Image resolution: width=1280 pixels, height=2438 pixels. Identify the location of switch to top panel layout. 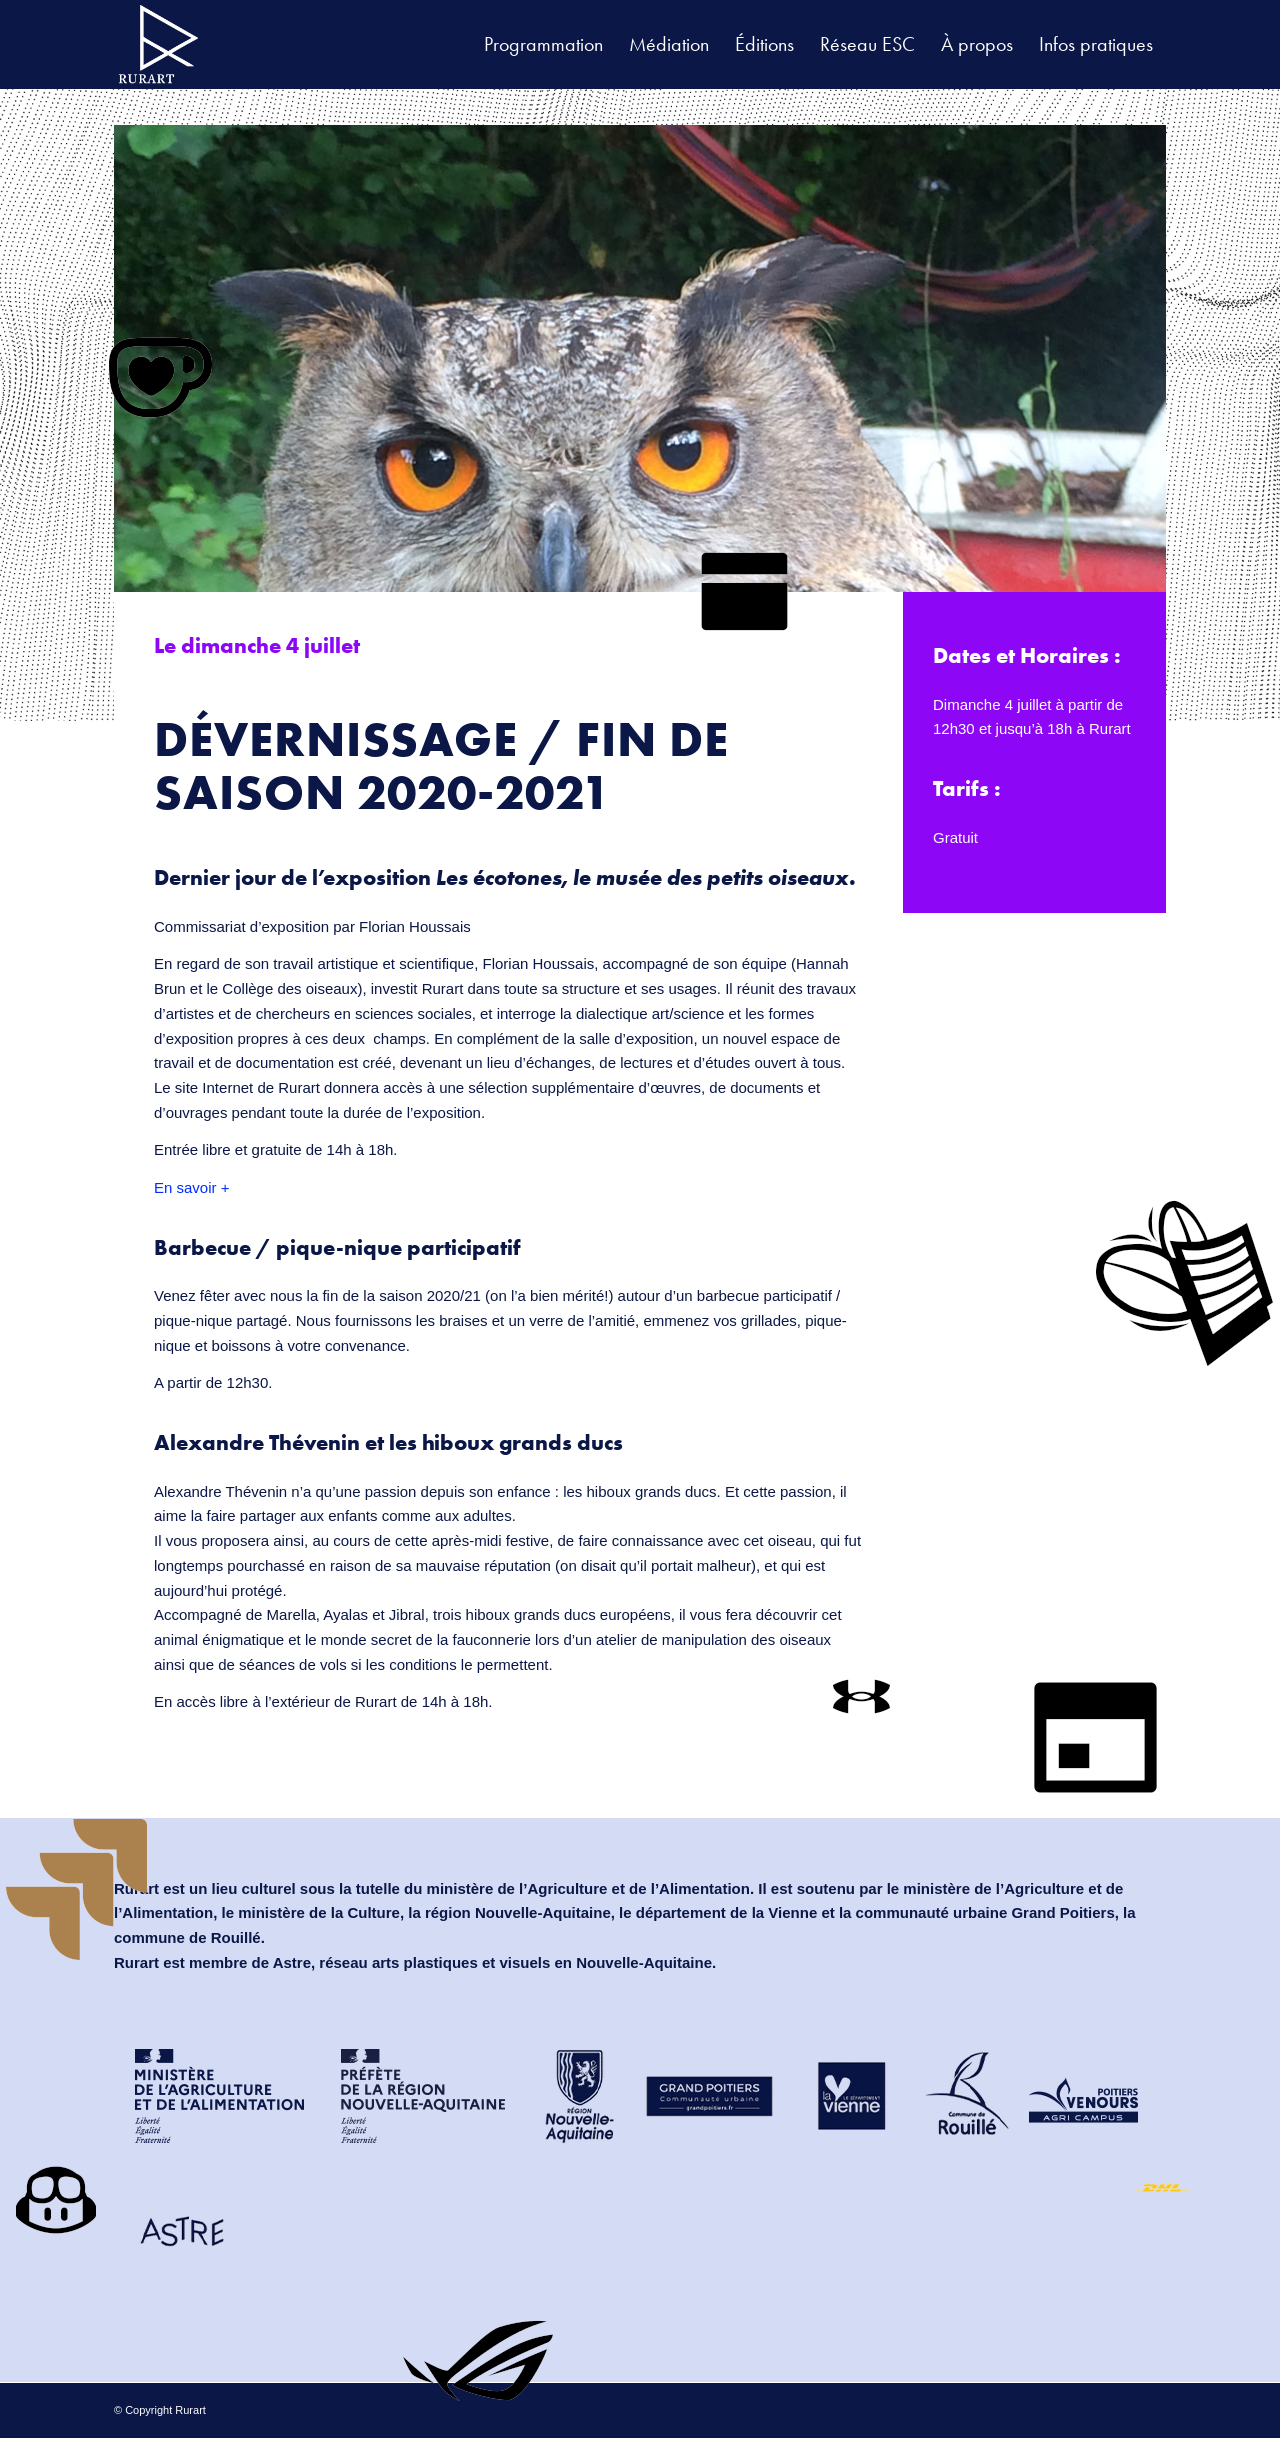
(744, 591).